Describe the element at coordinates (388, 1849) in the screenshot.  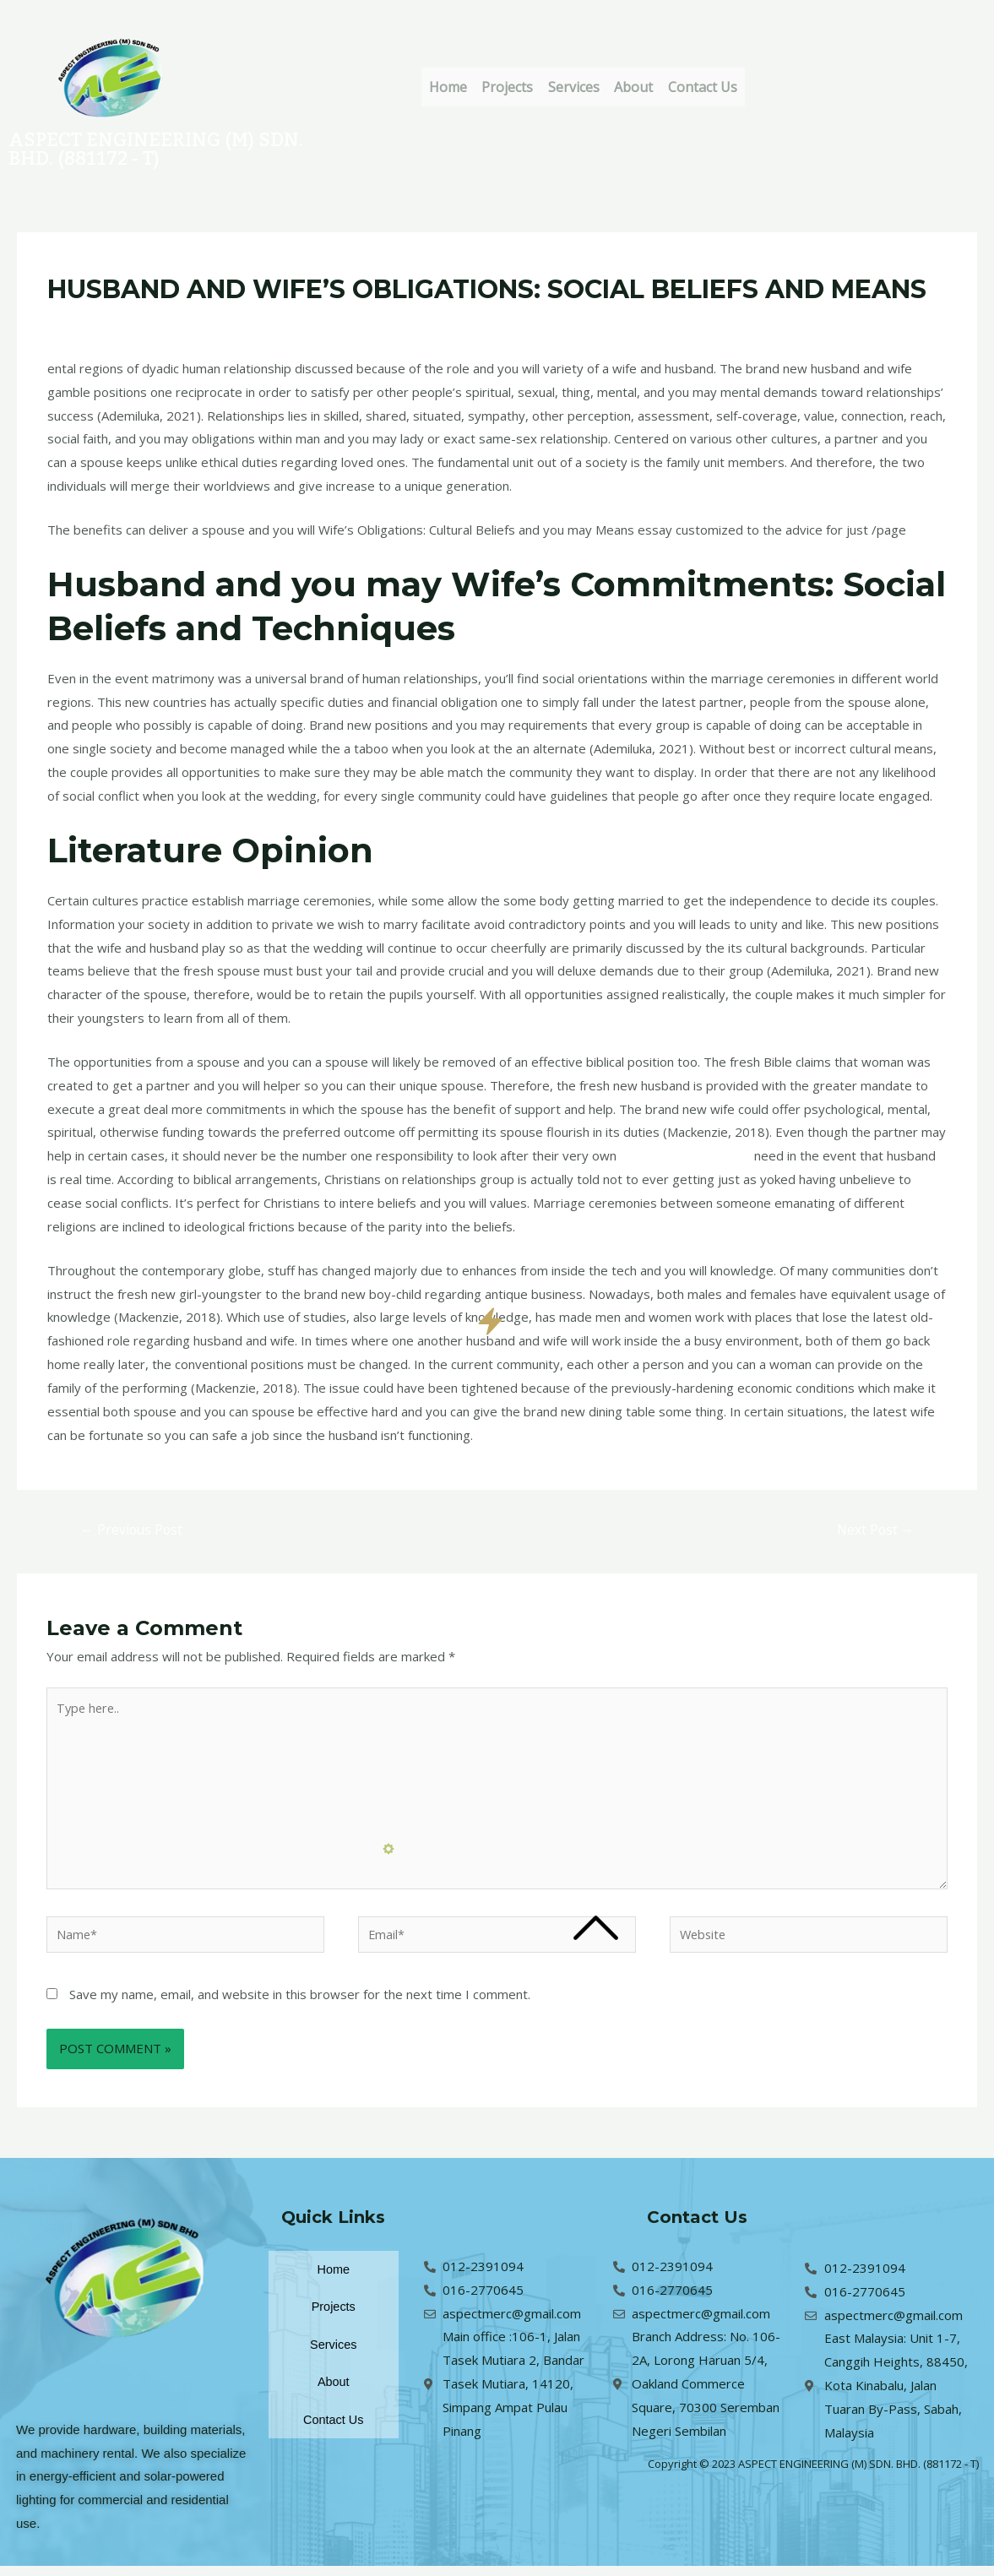
I see `access settings or preferences` at that location.